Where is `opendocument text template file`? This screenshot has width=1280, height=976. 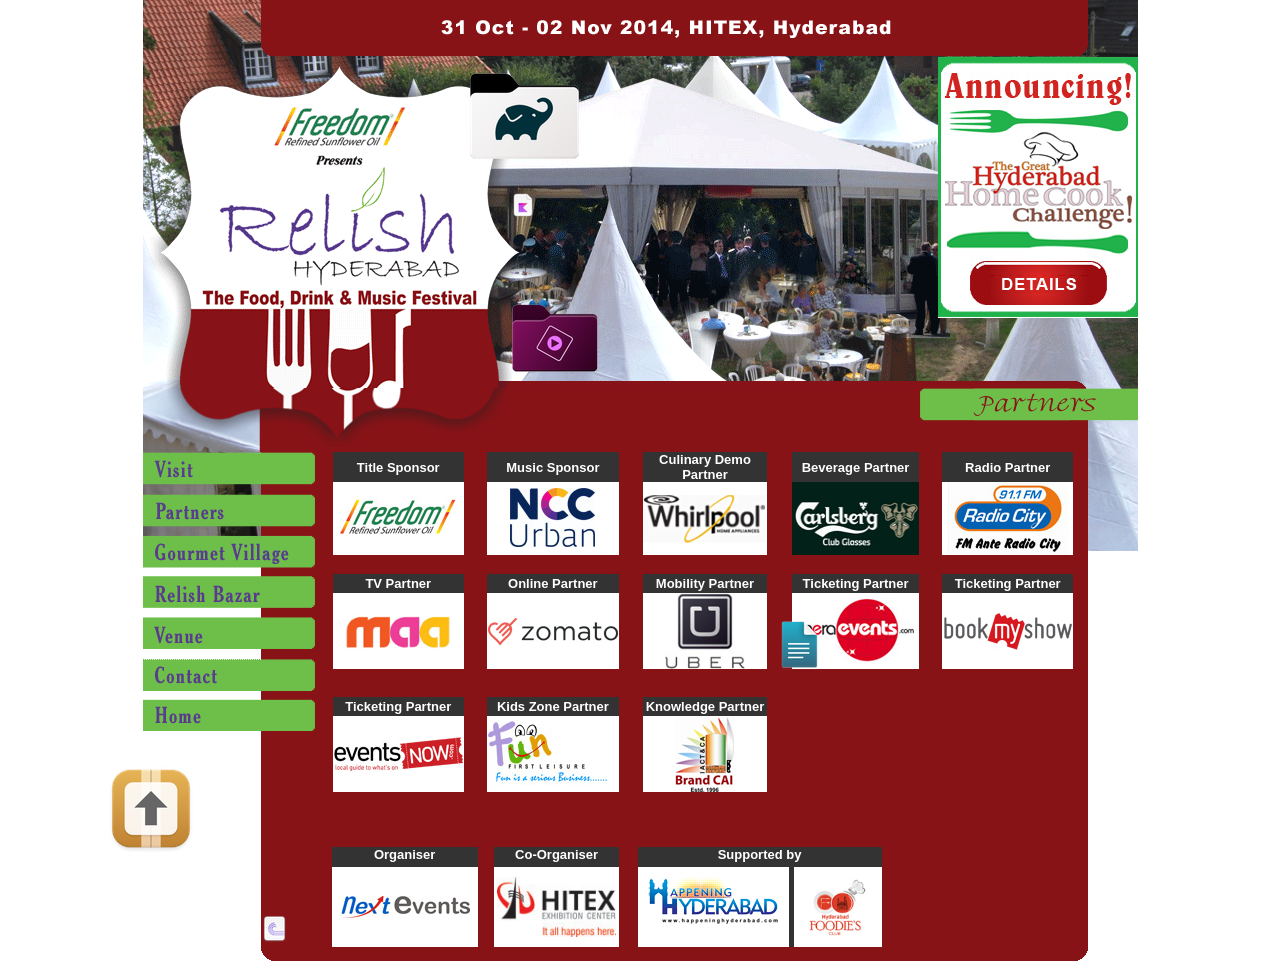
opendocument text template file is located at coordinates (799, 645).